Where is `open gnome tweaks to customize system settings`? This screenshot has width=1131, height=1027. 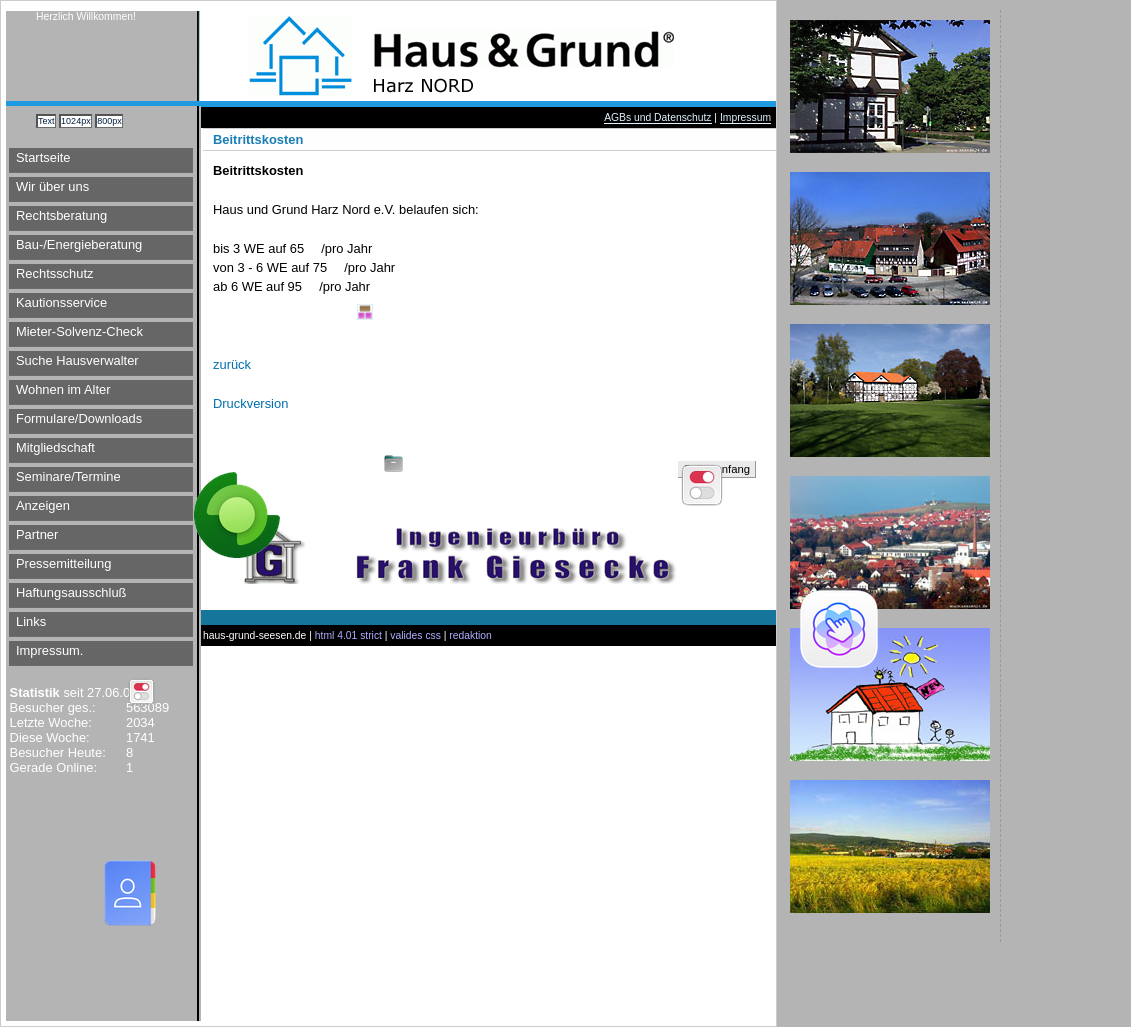
open gnome tweaks to customize system settings is located at coordinates (141, 691).